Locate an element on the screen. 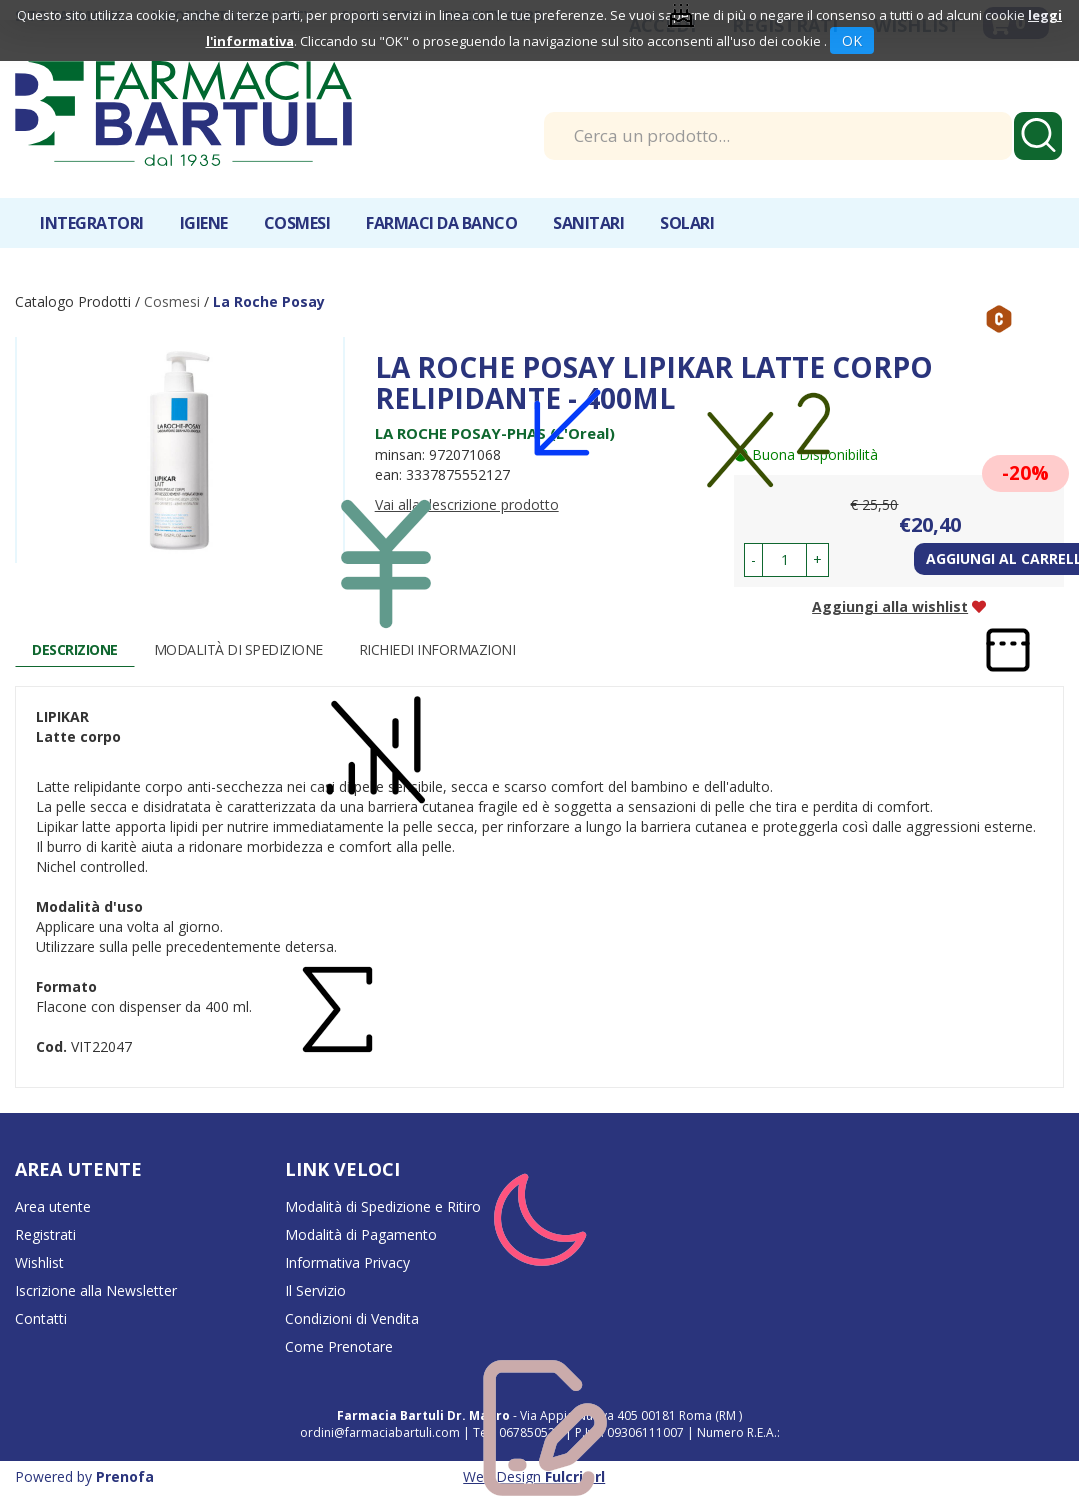  toggle optional top panel visibility is located at coordinates (1008, 650).